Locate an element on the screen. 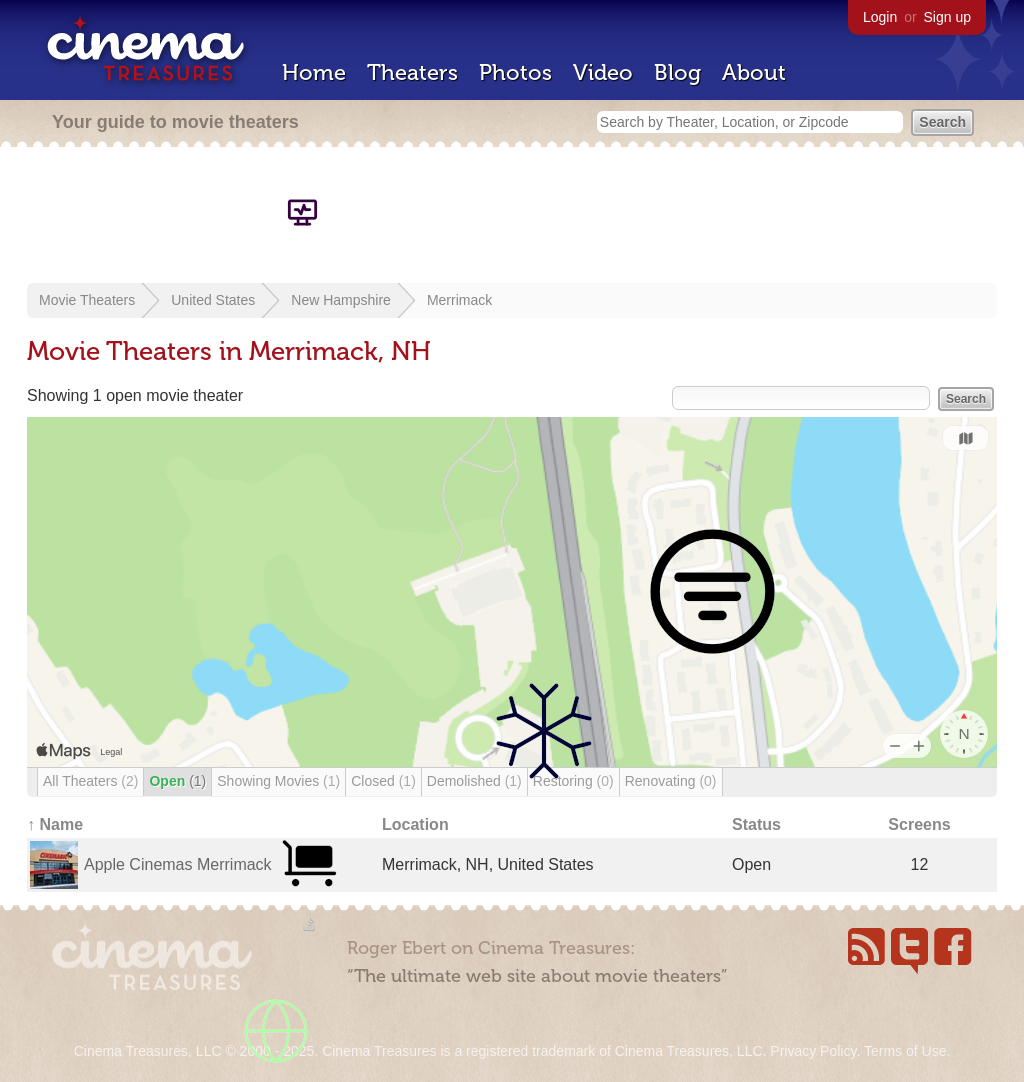  activate cooling or air conditioning mode is located at coordinates (544, 731).